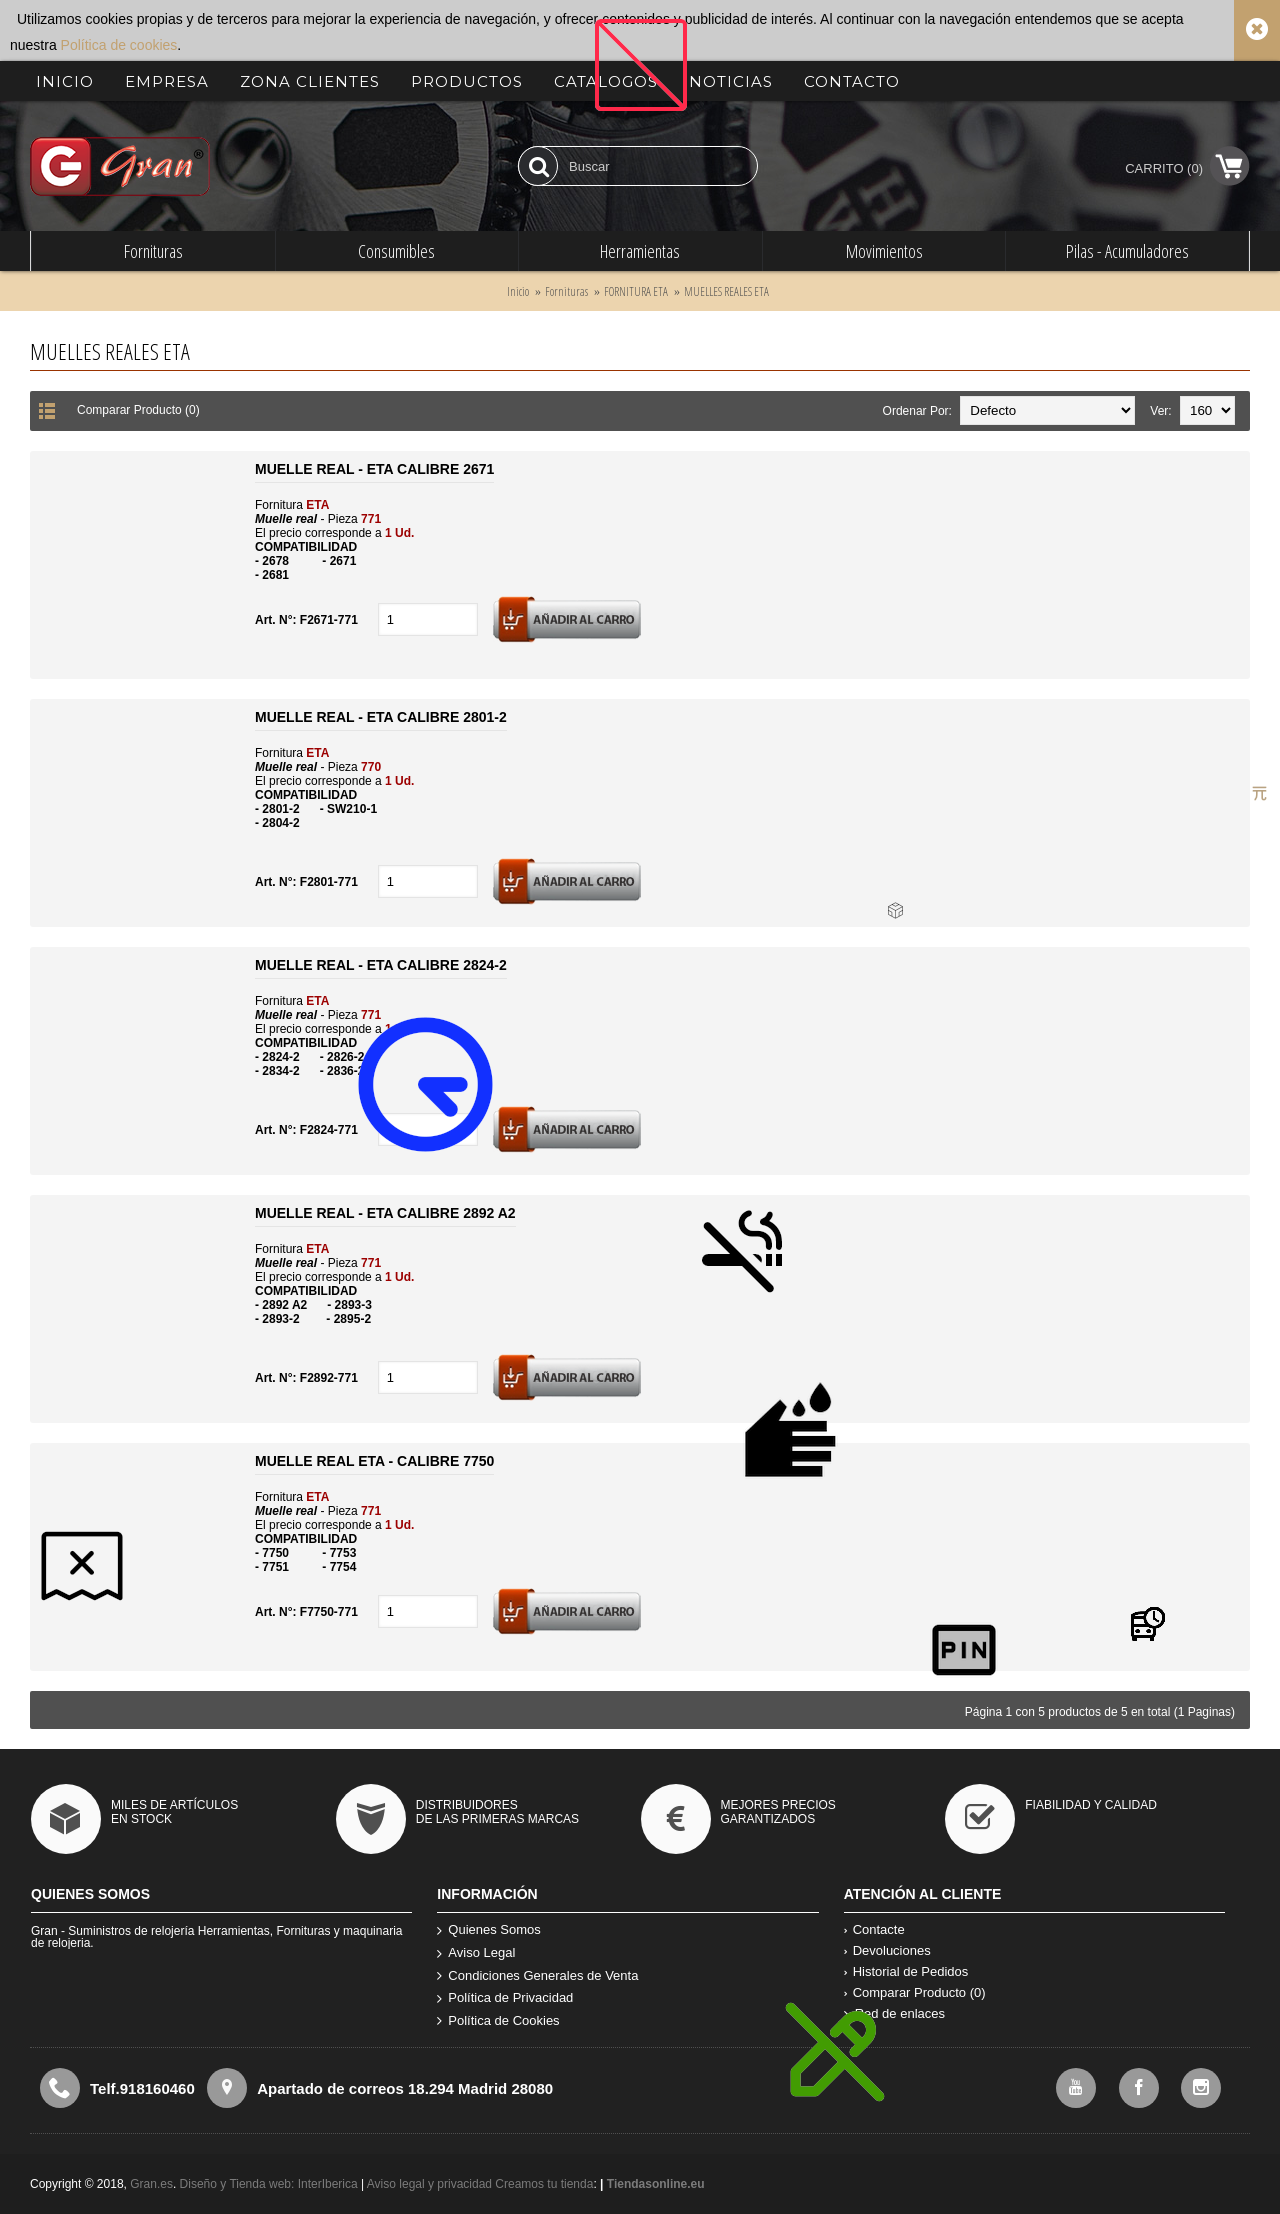 The height and width of the screenshot is (2214, 1280). I want to click on indicates a smoke-free or no smoking area, so click(742, 1250).